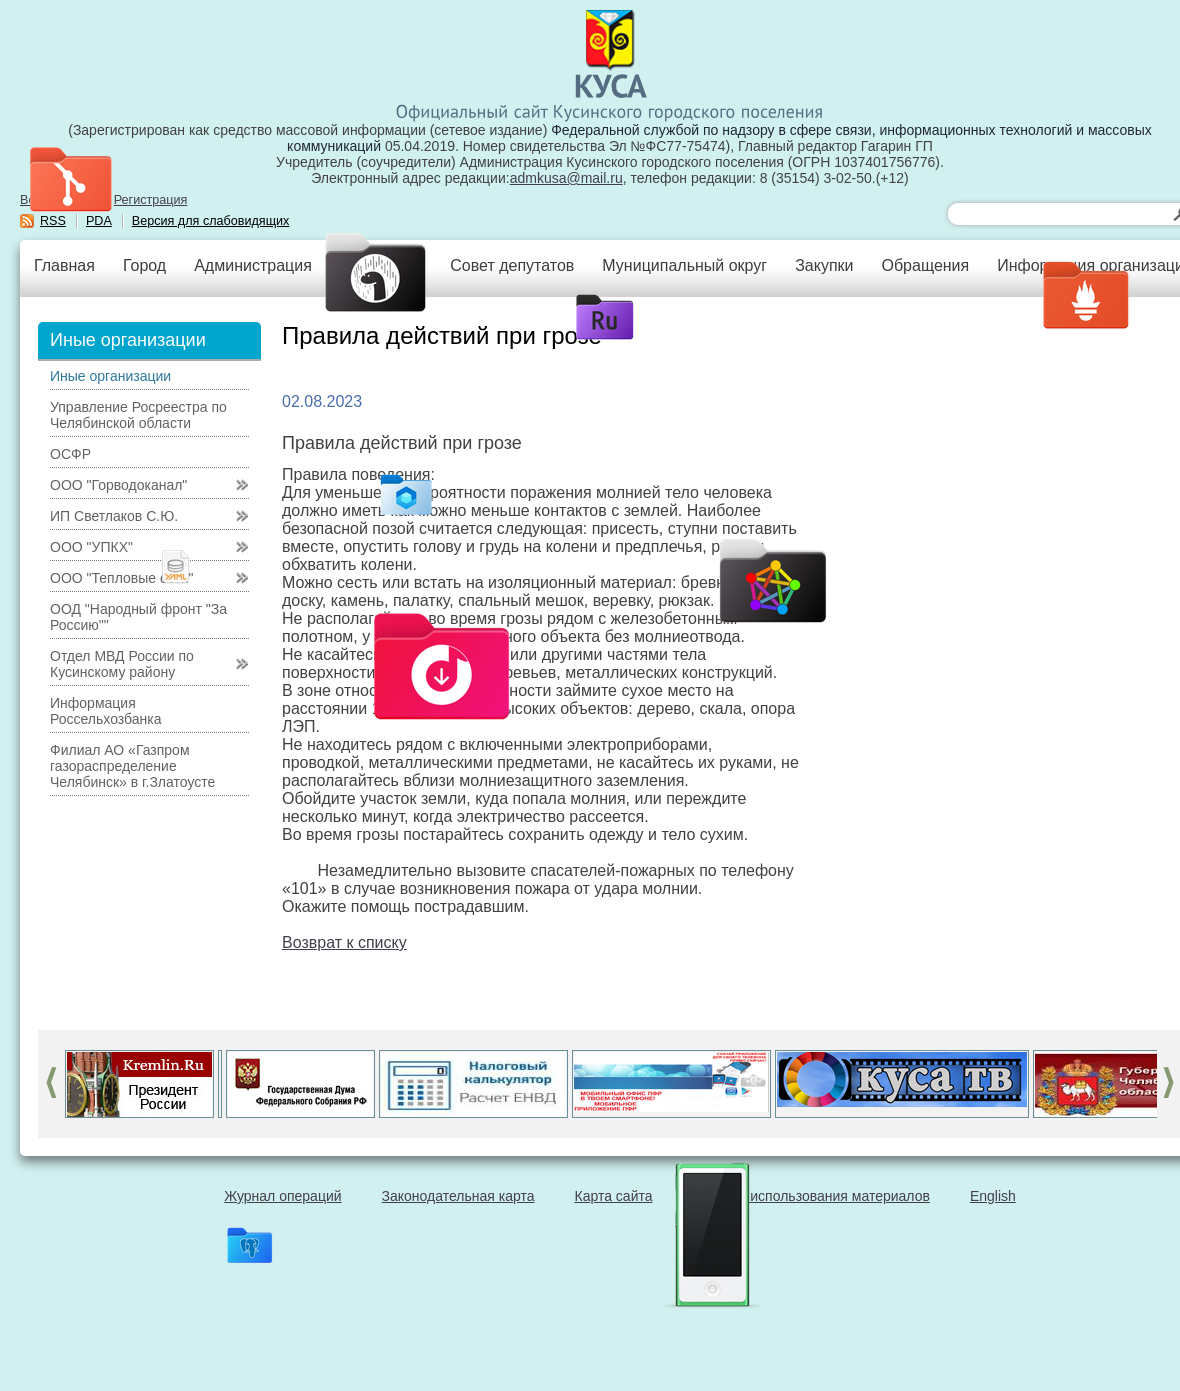 The width and height of the screenshot is (1180, 1391). Describe the element at coordinates (441, 670) in the screenshot. I see `open 4K Tokkit video downloads folder` at that location.